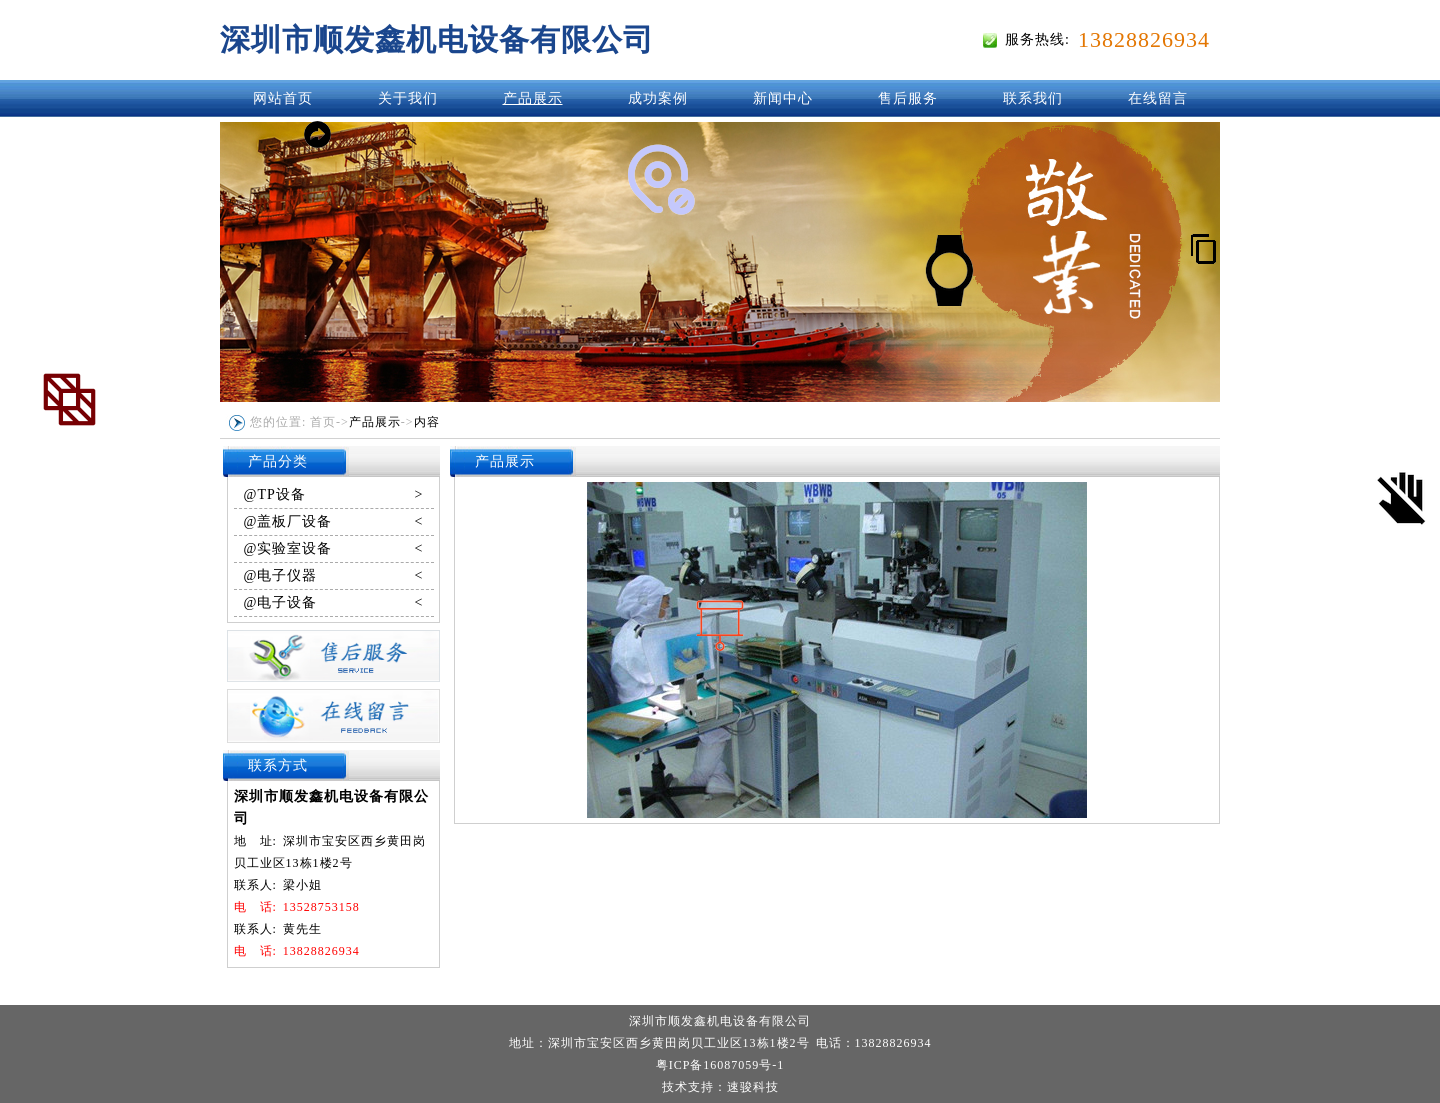 This screenshot has width=1440, height=1103. I want to click on cancel or remove a location pin, so click(658, 178).